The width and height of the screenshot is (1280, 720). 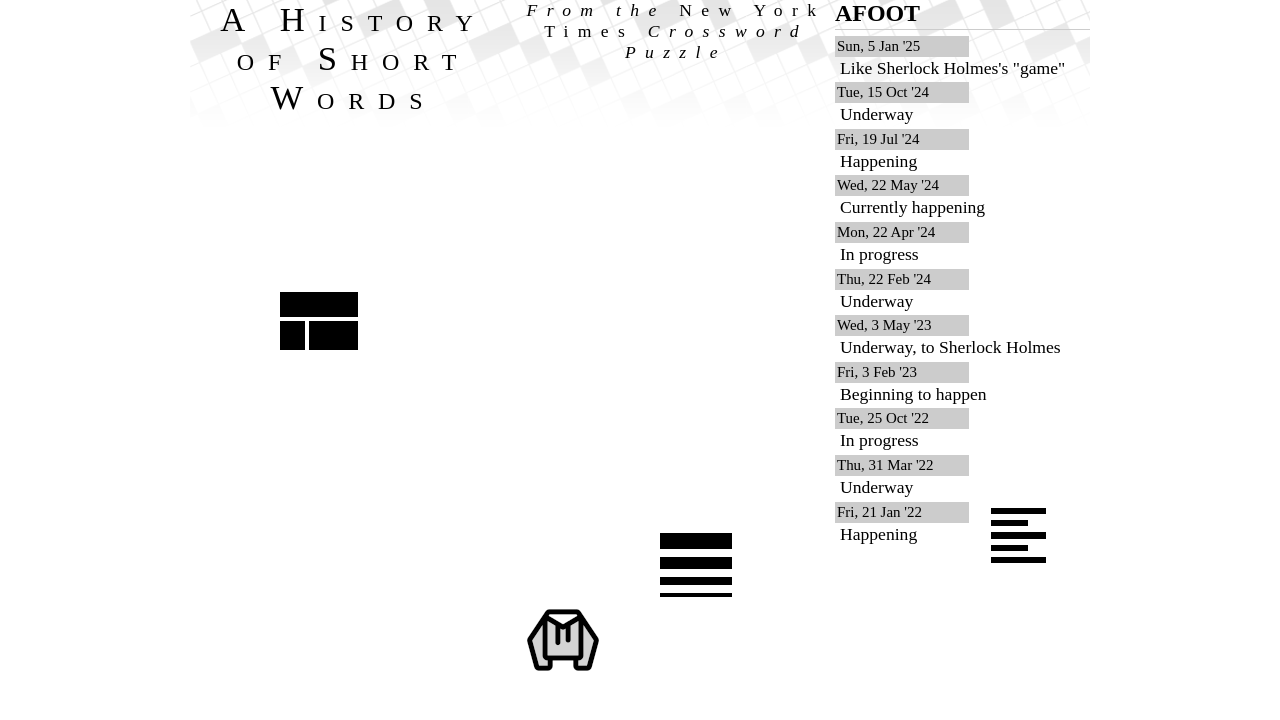 I want to click on adjust line thickness or stroke weight, so click(x=696, y=565).